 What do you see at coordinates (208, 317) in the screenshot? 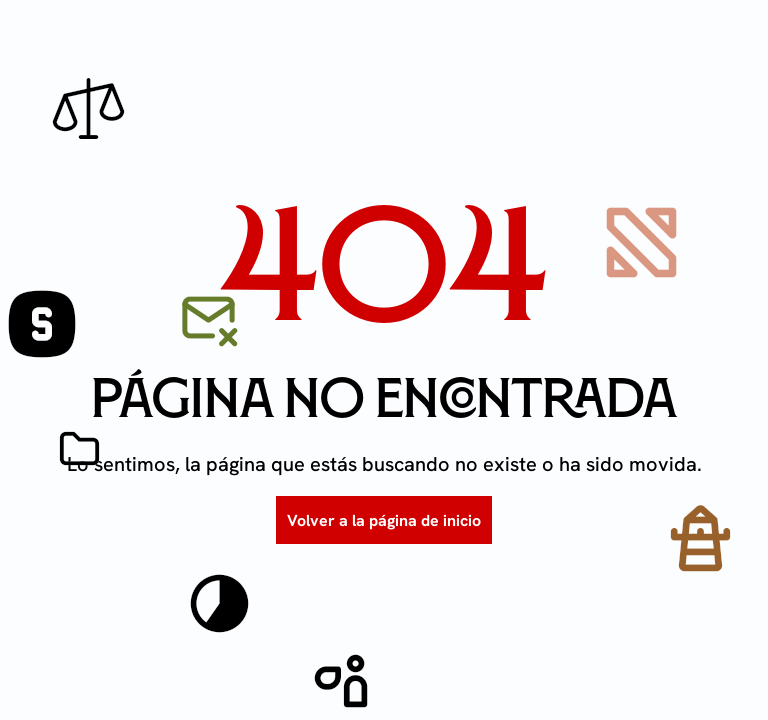
I see `delete an email message` at bounding box center [208, 317].